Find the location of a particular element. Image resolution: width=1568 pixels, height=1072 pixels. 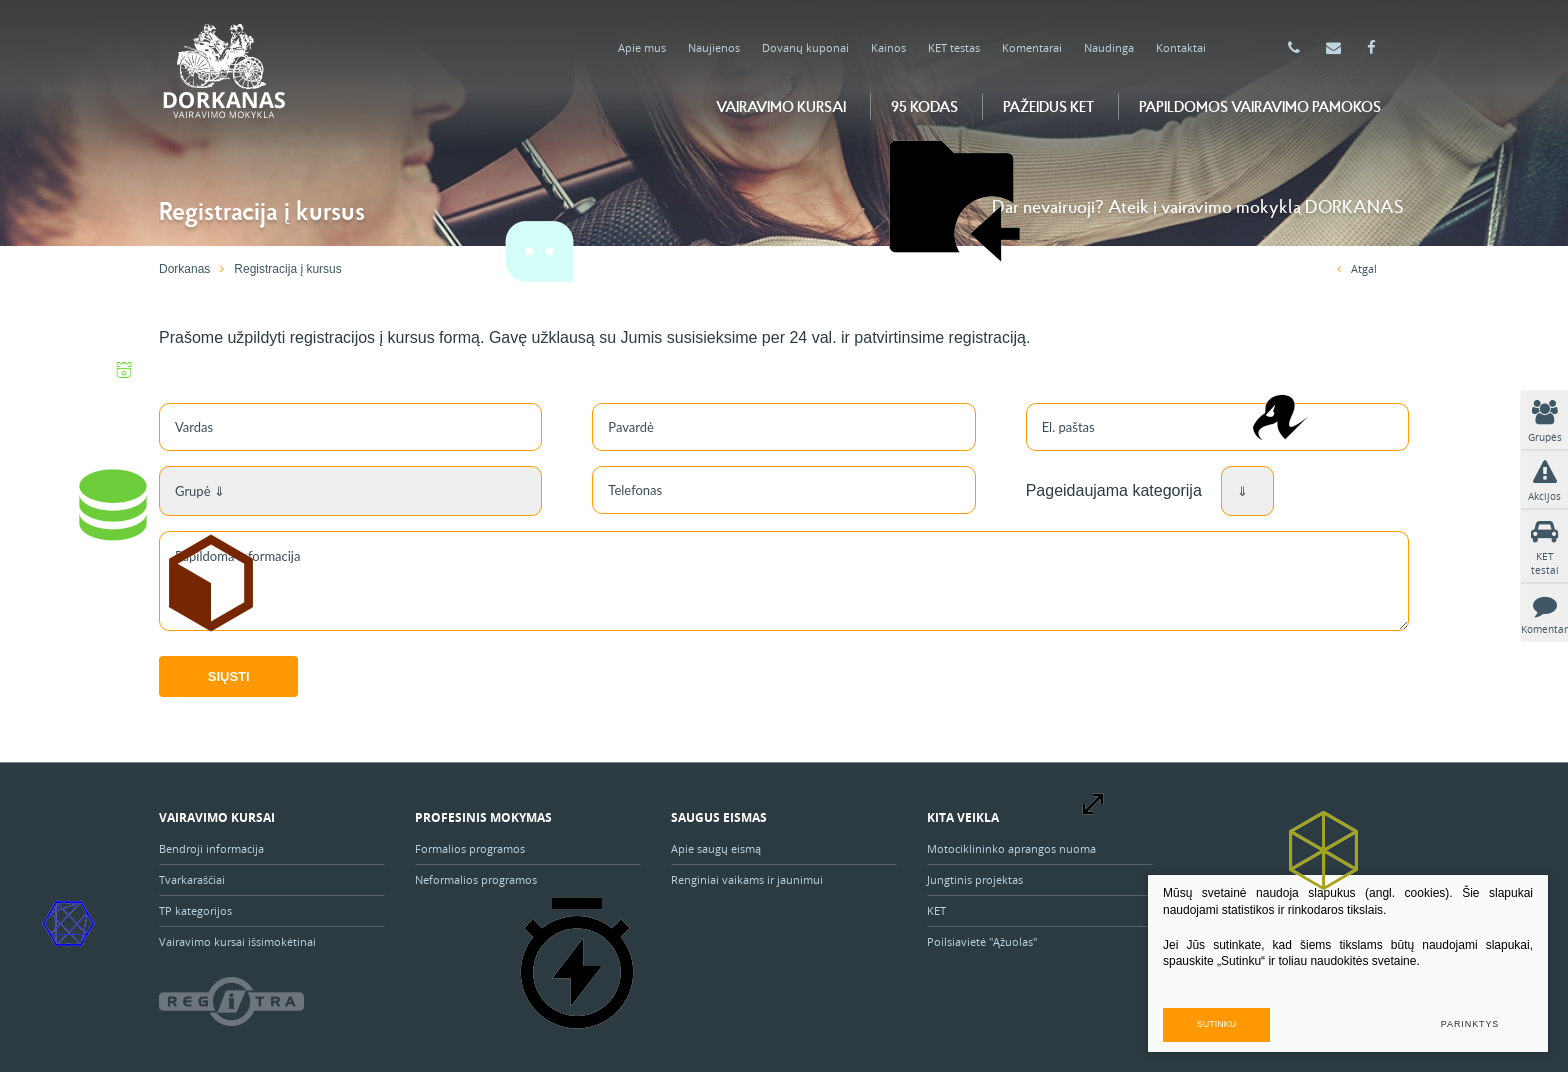

visit The Register technology news website is located at coordinates (1280, 417).